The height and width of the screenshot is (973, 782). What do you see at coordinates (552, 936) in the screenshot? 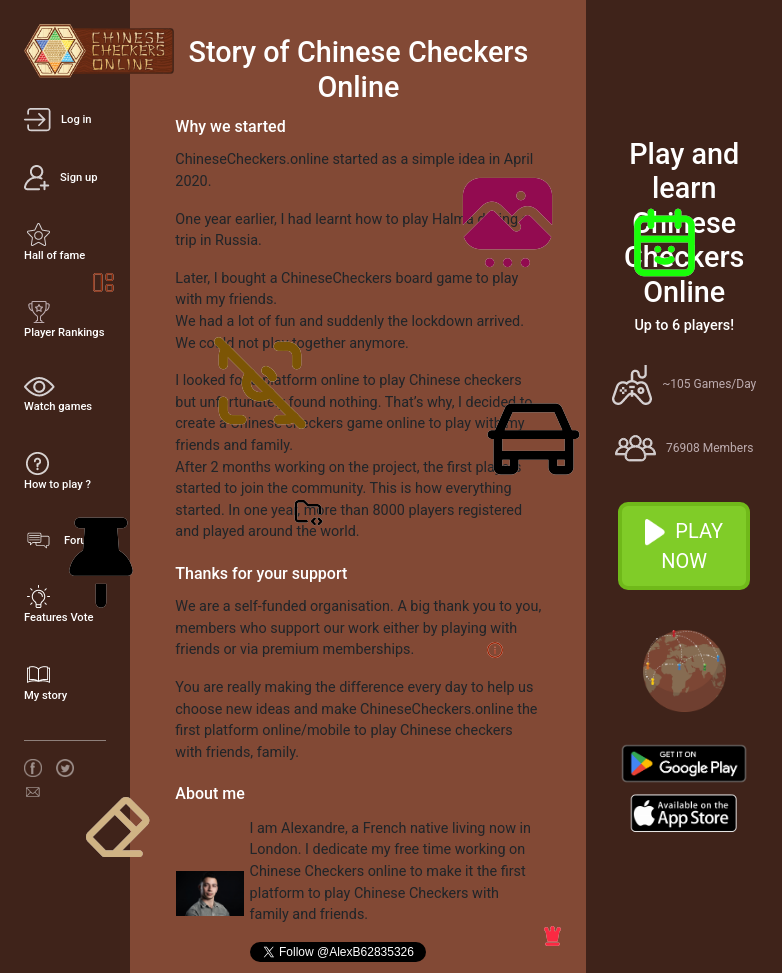
I see `select queen piece in chess game` at bounding box center [552, 936].